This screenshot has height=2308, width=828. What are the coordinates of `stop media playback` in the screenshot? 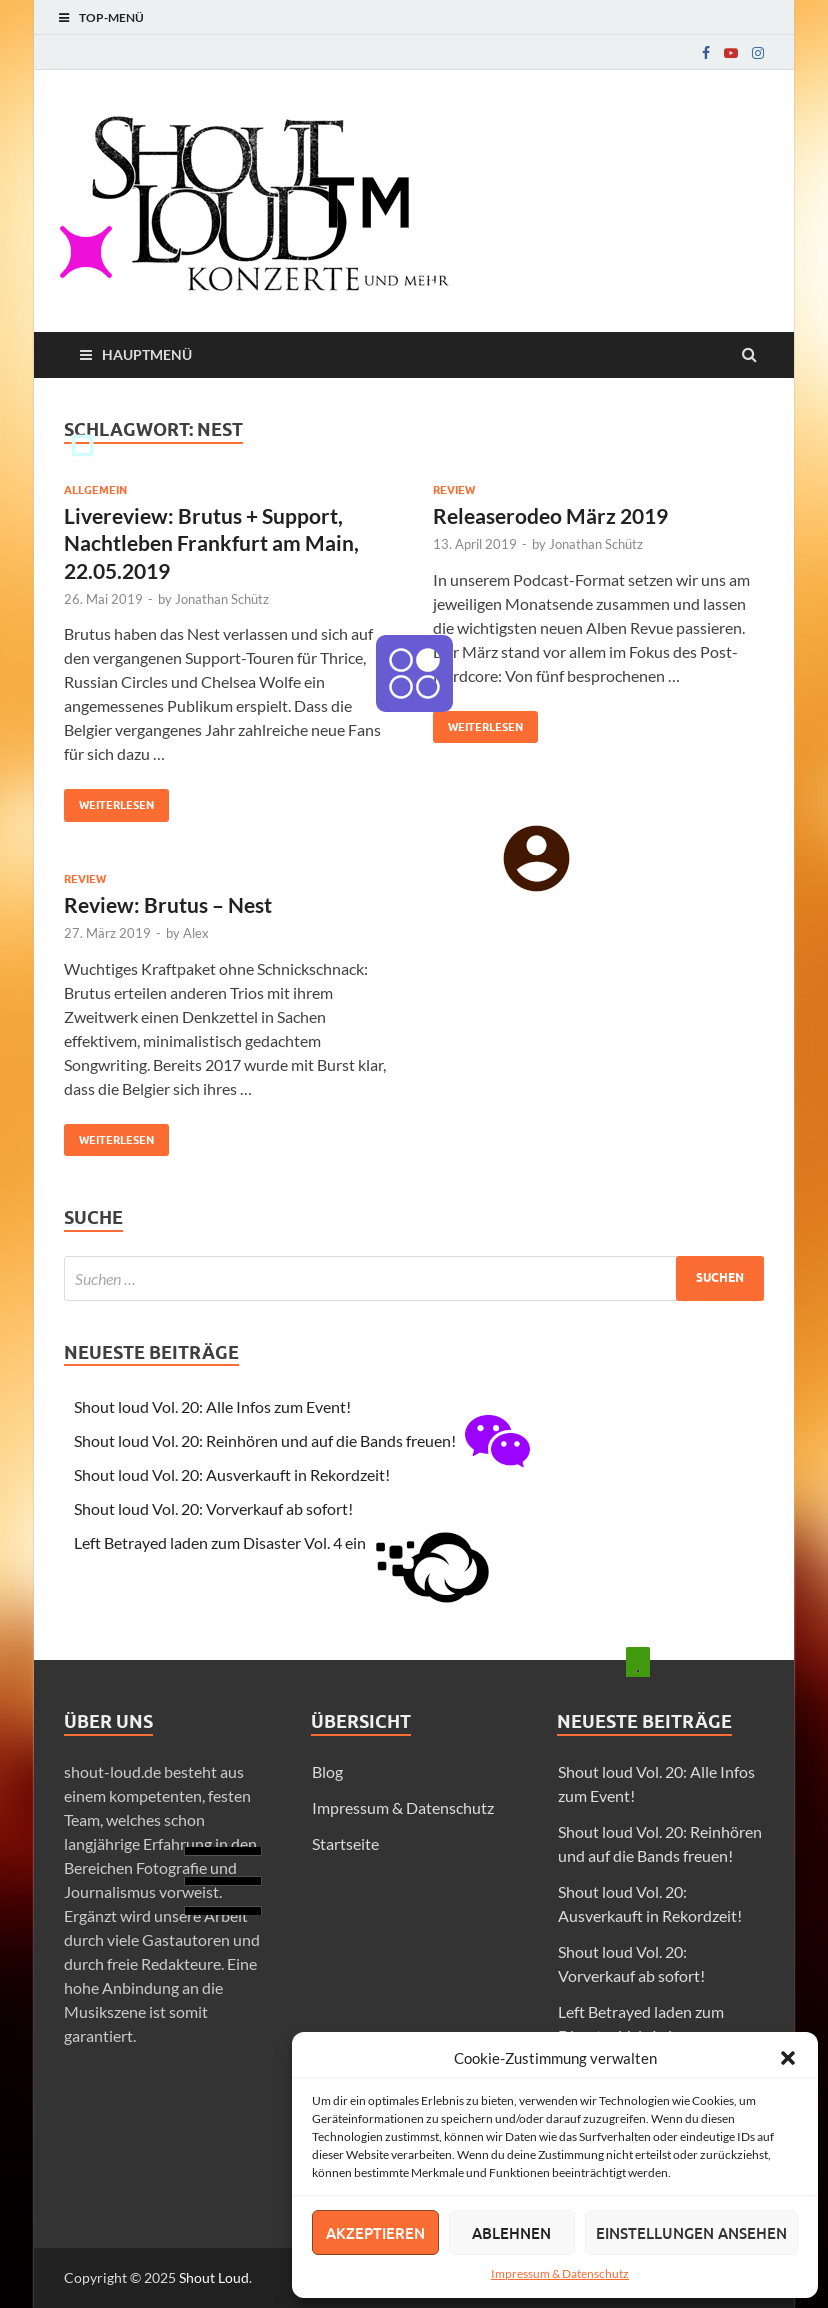 It's located at (82, 445).